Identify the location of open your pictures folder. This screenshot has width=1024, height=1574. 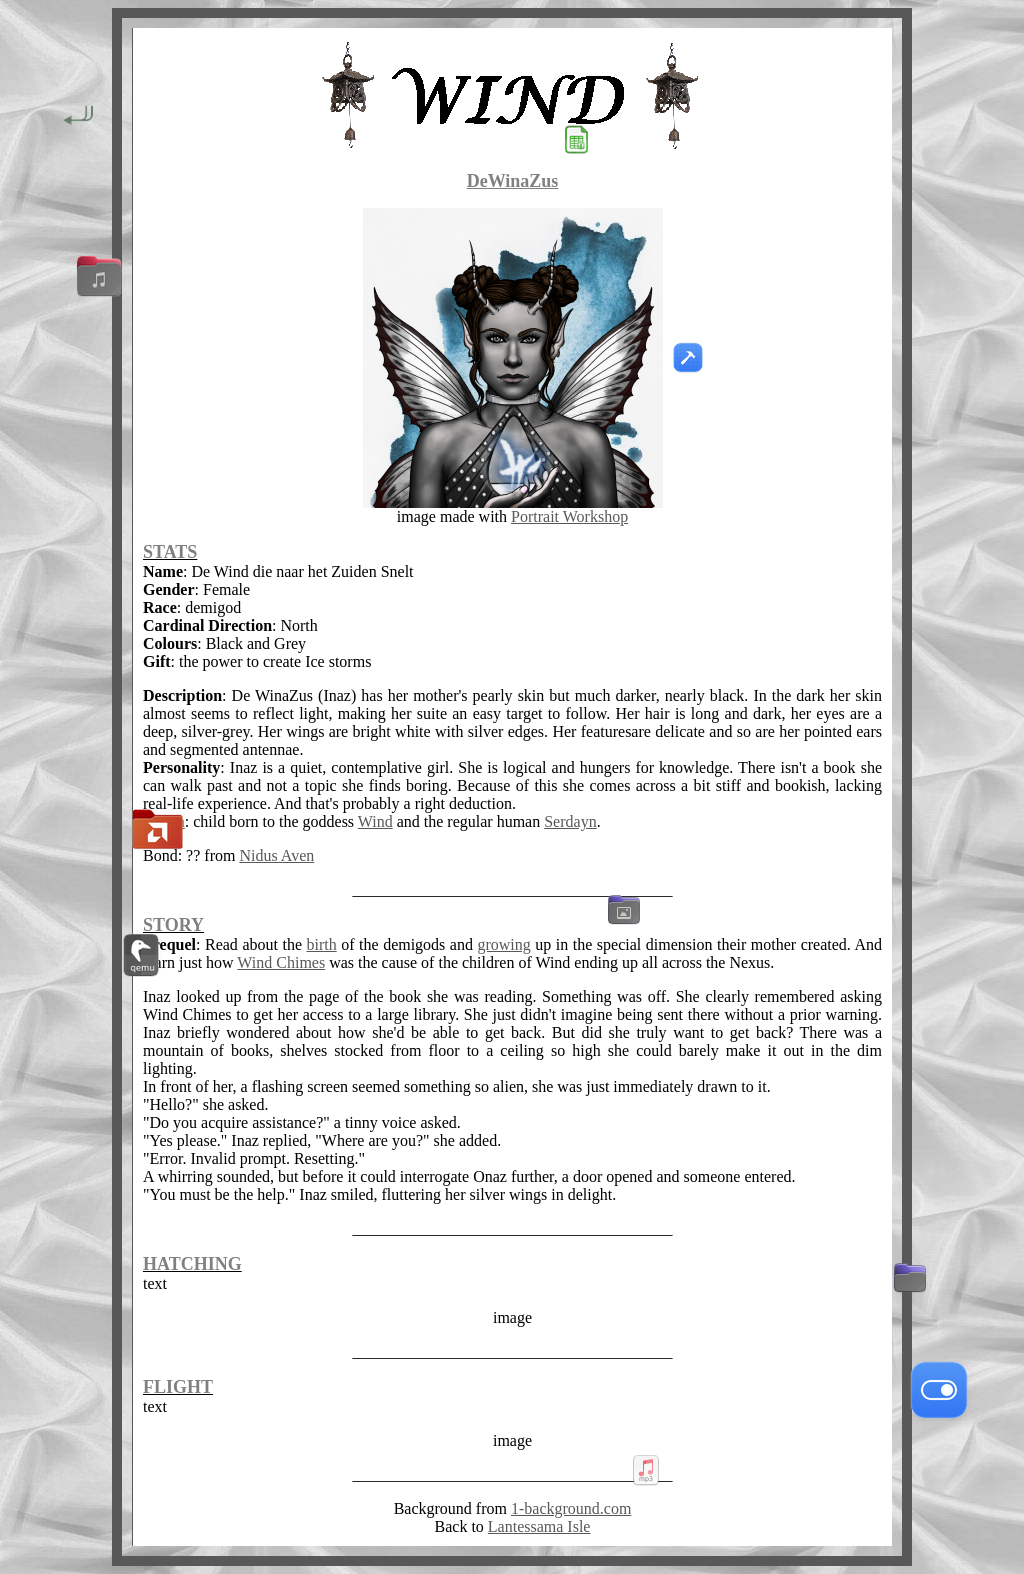
(624, 909).